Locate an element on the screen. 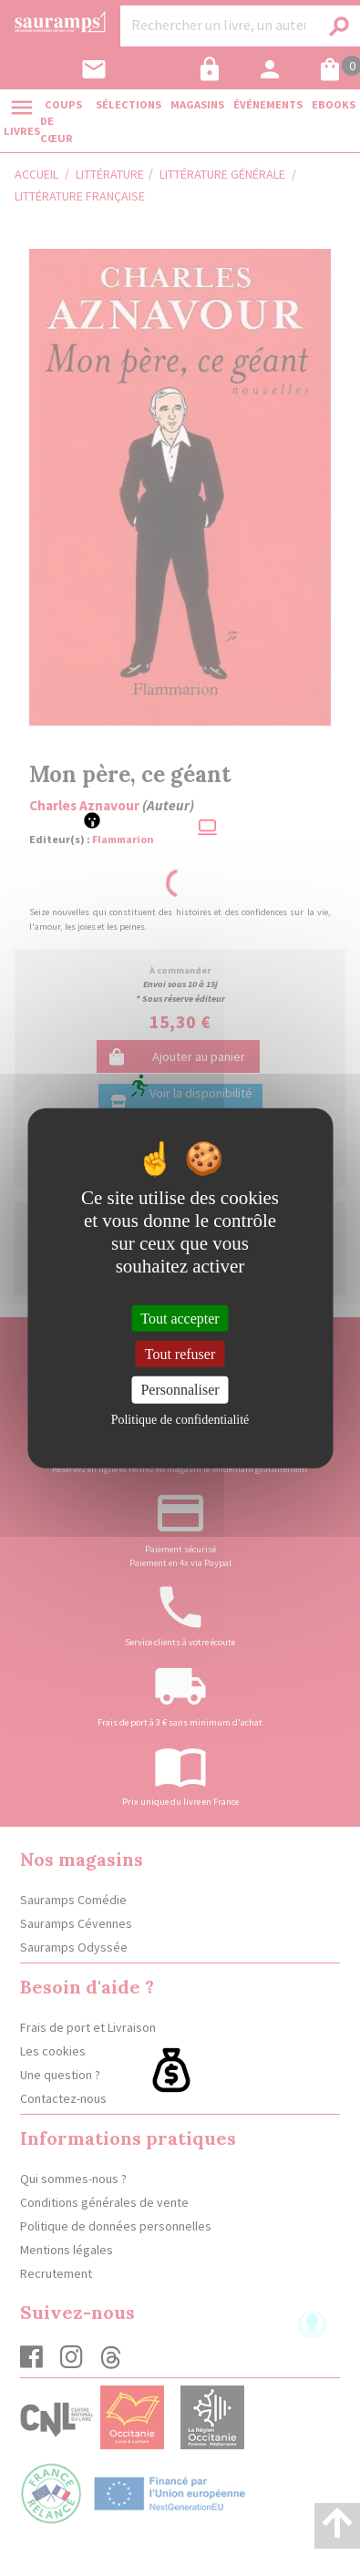  open GitKraken git client is located at coordinates (312, 2324).